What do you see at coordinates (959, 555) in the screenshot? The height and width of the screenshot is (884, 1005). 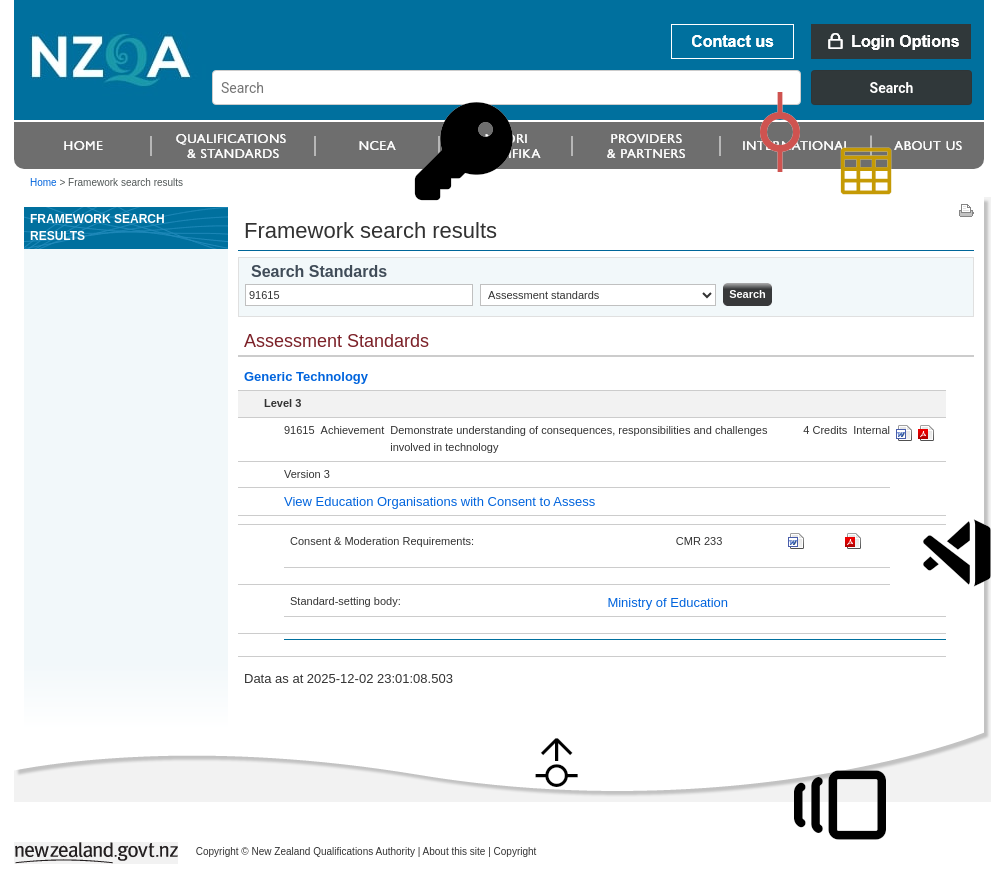 I see `open visual studio code insiders` at bounding box center [959, 555].